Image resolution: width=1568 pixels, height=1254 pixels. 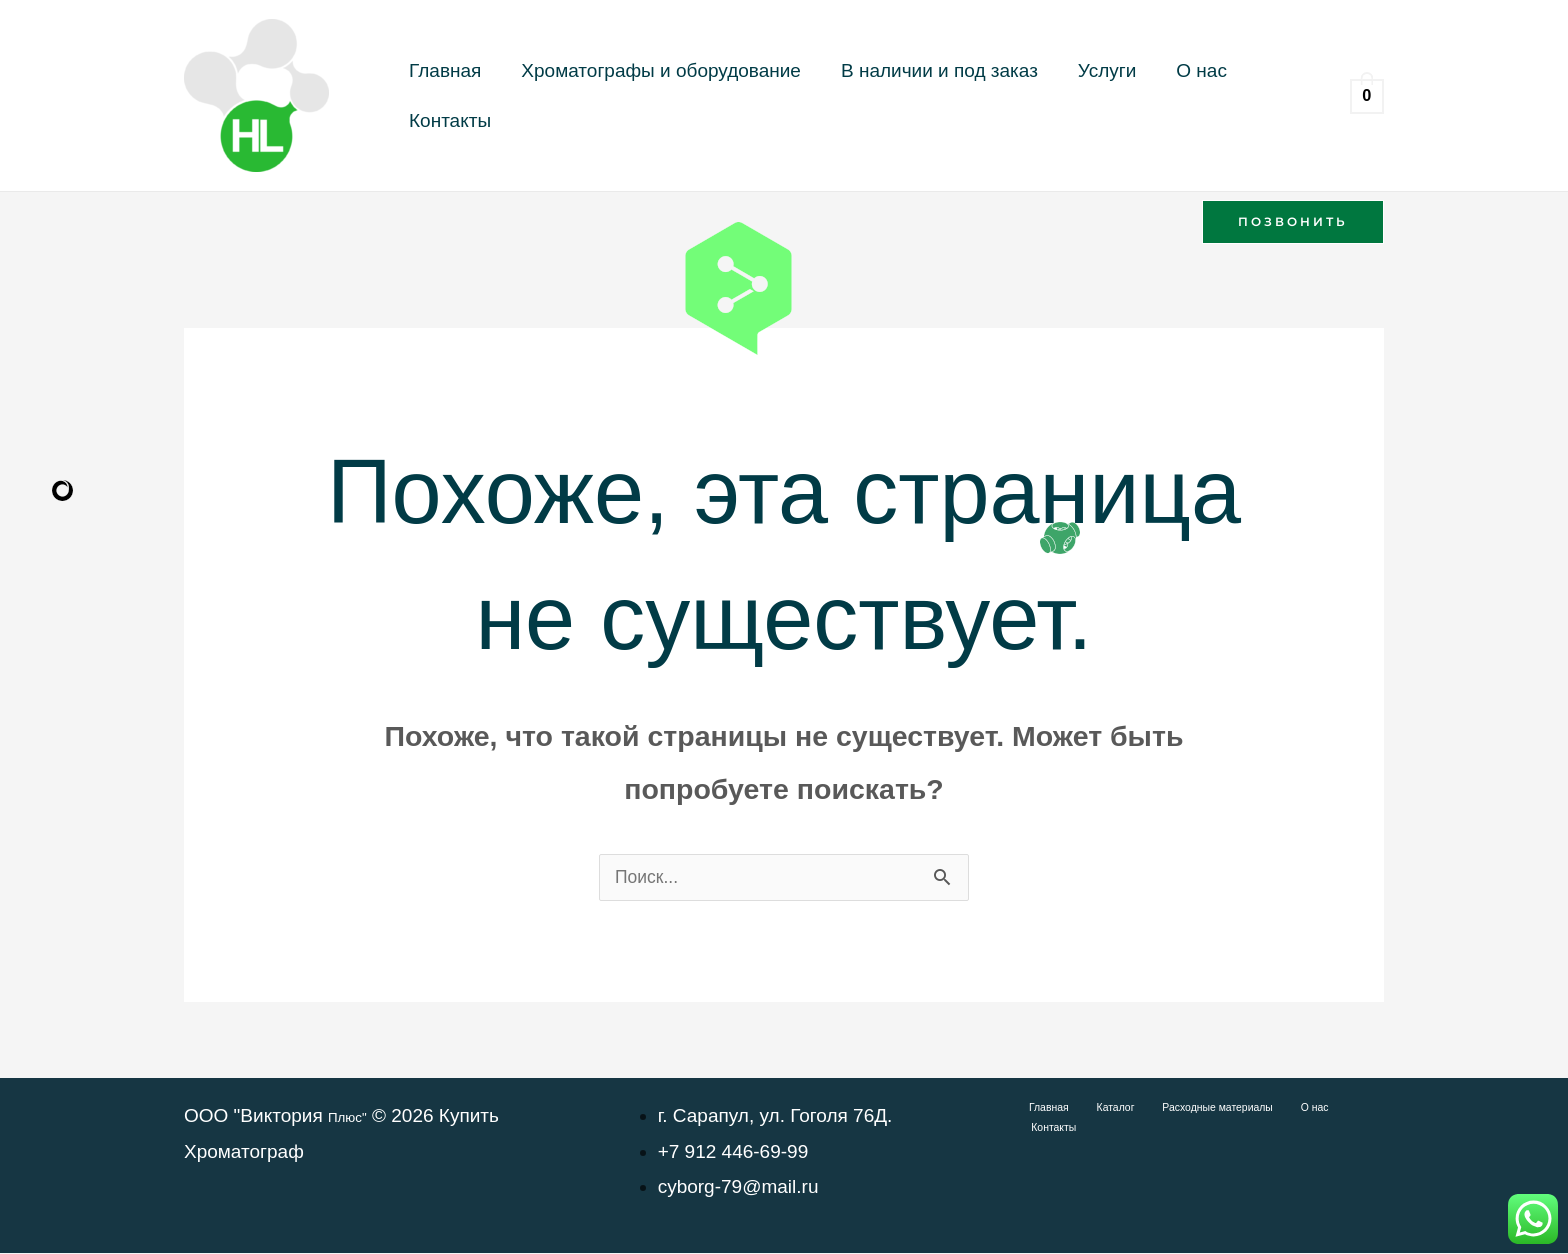 What do you see at coordinates (62, 490) in the screenshot?
I see `singlestore database service` at bounding box center [62, 490].